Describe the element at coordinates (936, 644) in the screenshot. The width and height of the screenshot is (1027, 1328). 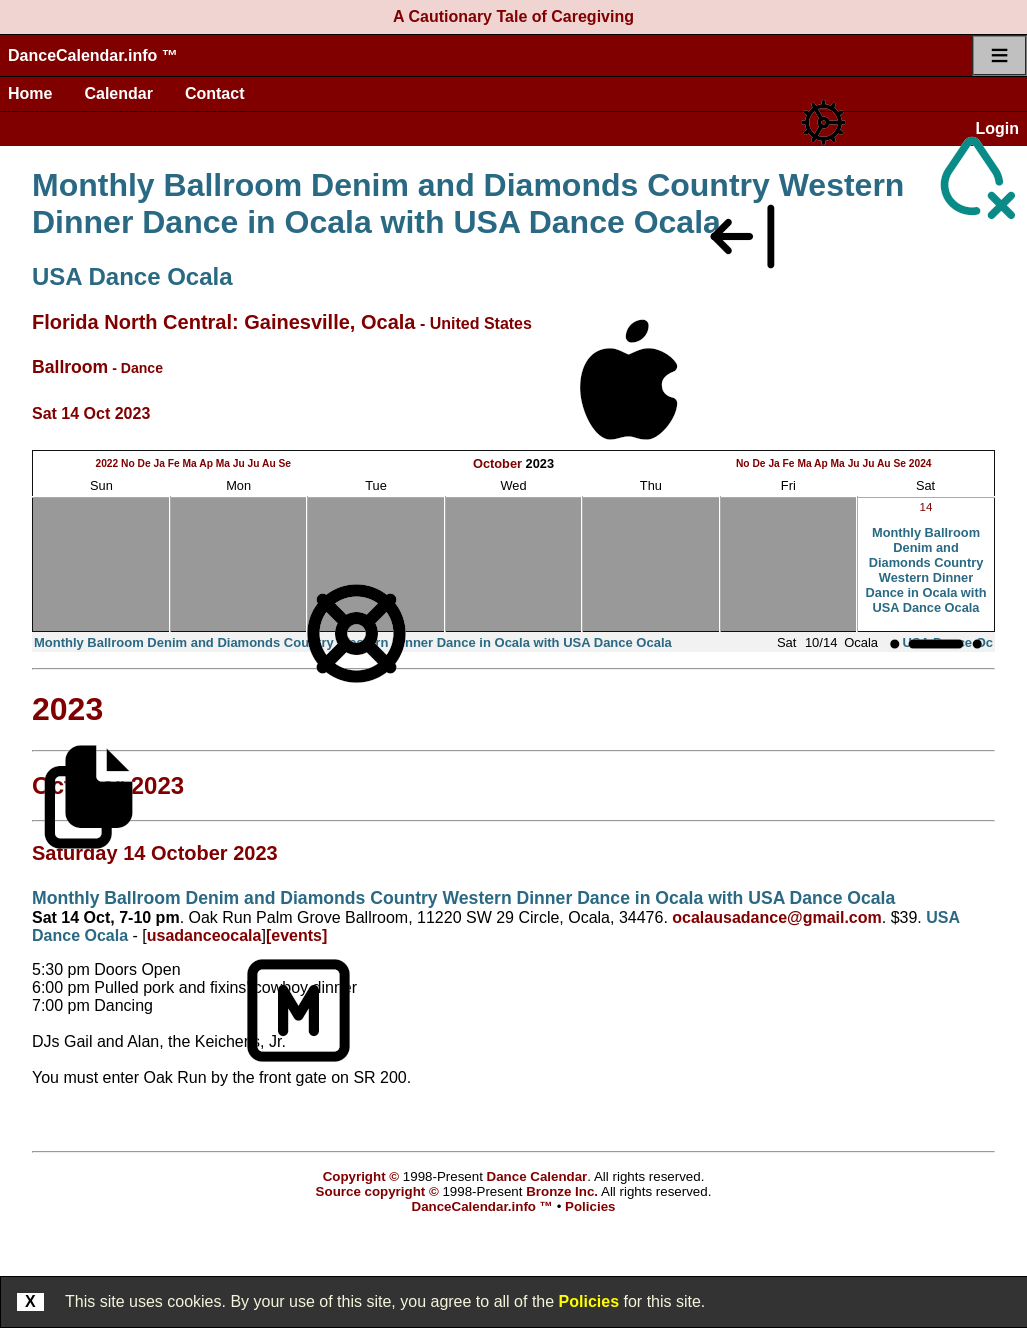
I see `insert a horizontal divider between content sections` at that location.